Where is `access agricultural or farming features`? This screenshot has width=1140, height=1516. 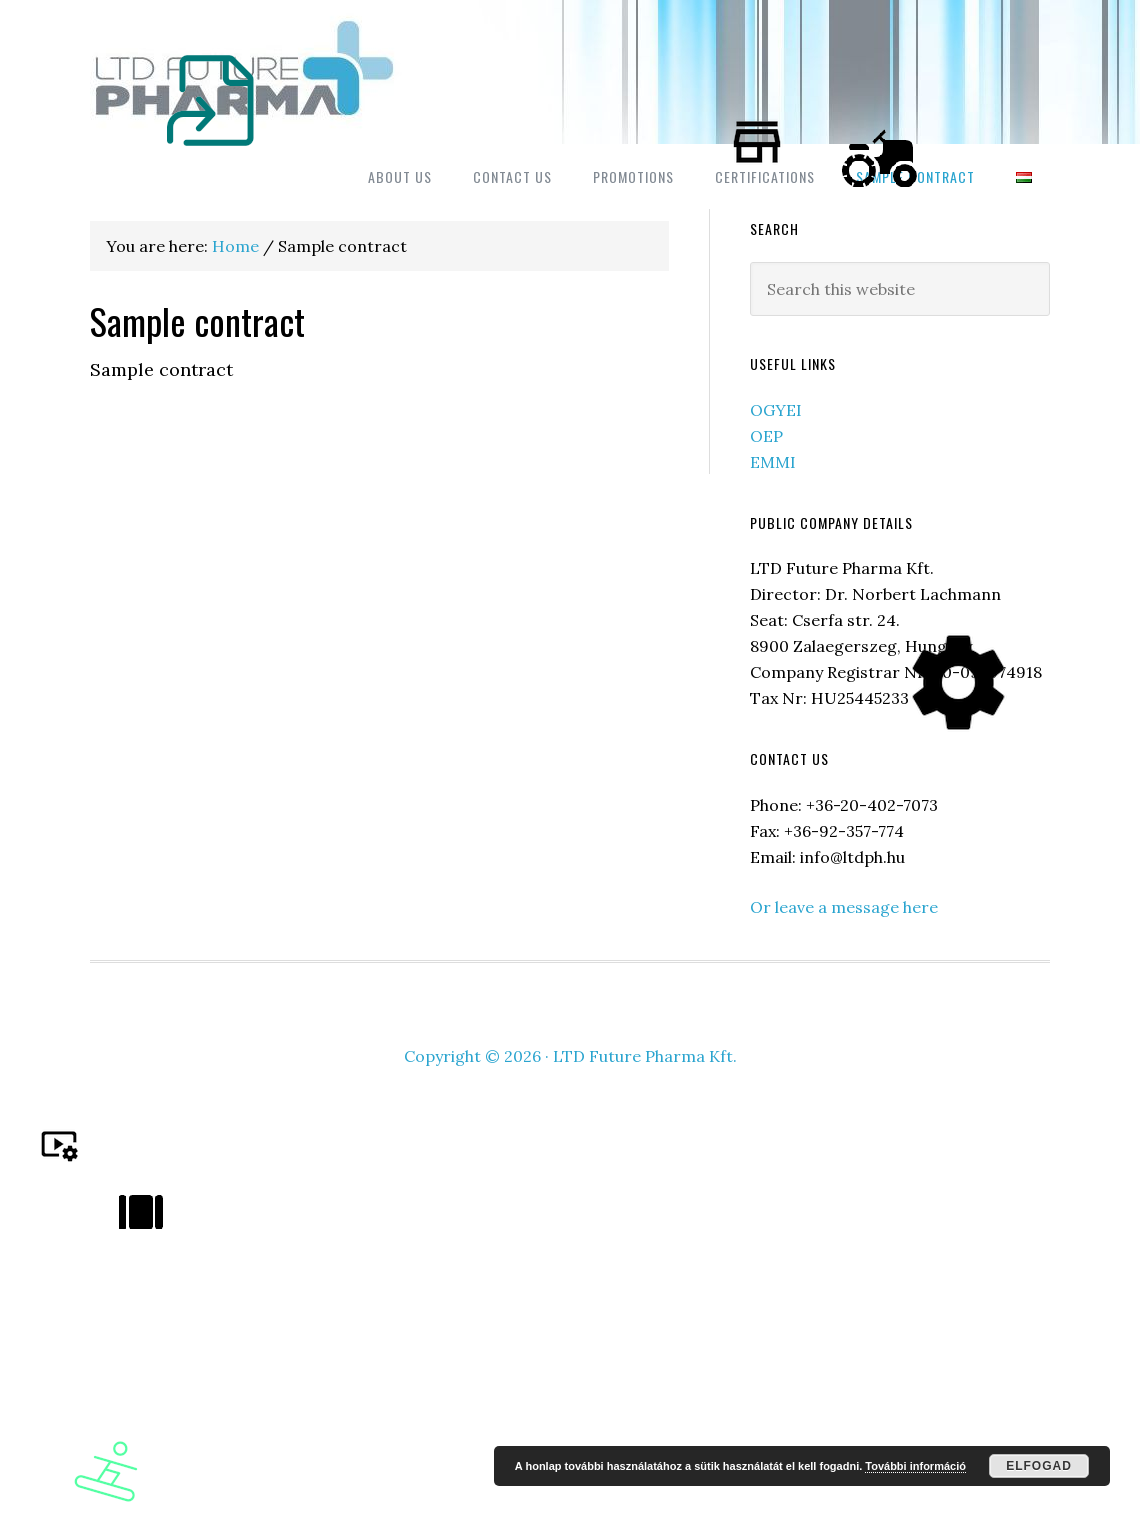
access agricultural or farming features is located at coordinates (879, 160).